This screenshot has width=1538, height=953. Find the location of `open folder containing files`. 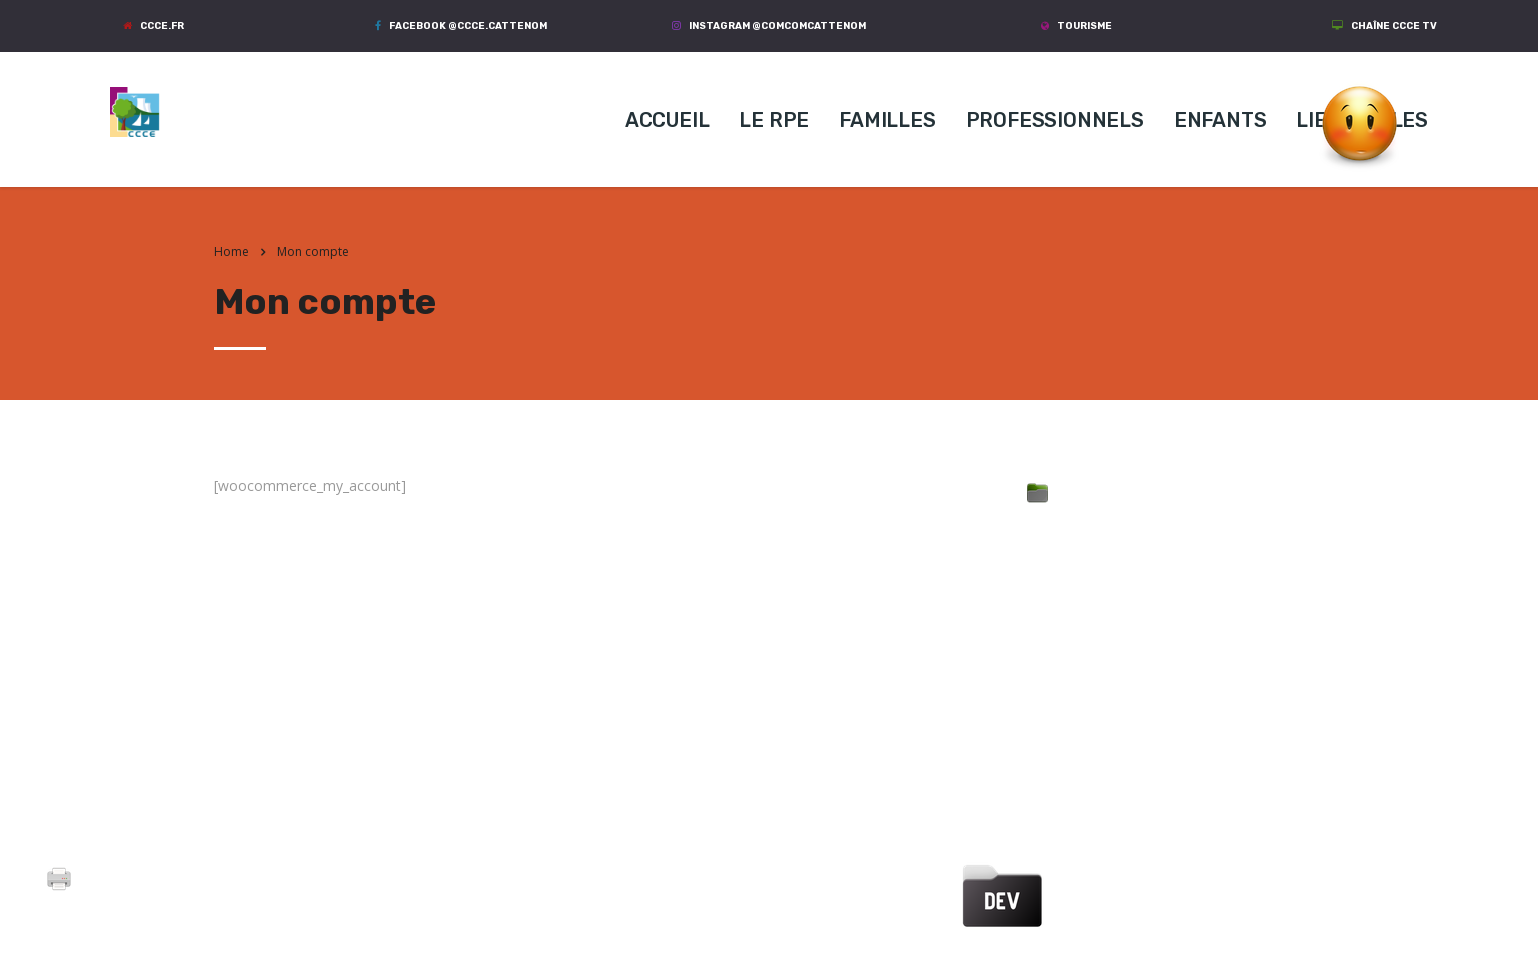

open folder containing files is located at coordinates (1037, 492).